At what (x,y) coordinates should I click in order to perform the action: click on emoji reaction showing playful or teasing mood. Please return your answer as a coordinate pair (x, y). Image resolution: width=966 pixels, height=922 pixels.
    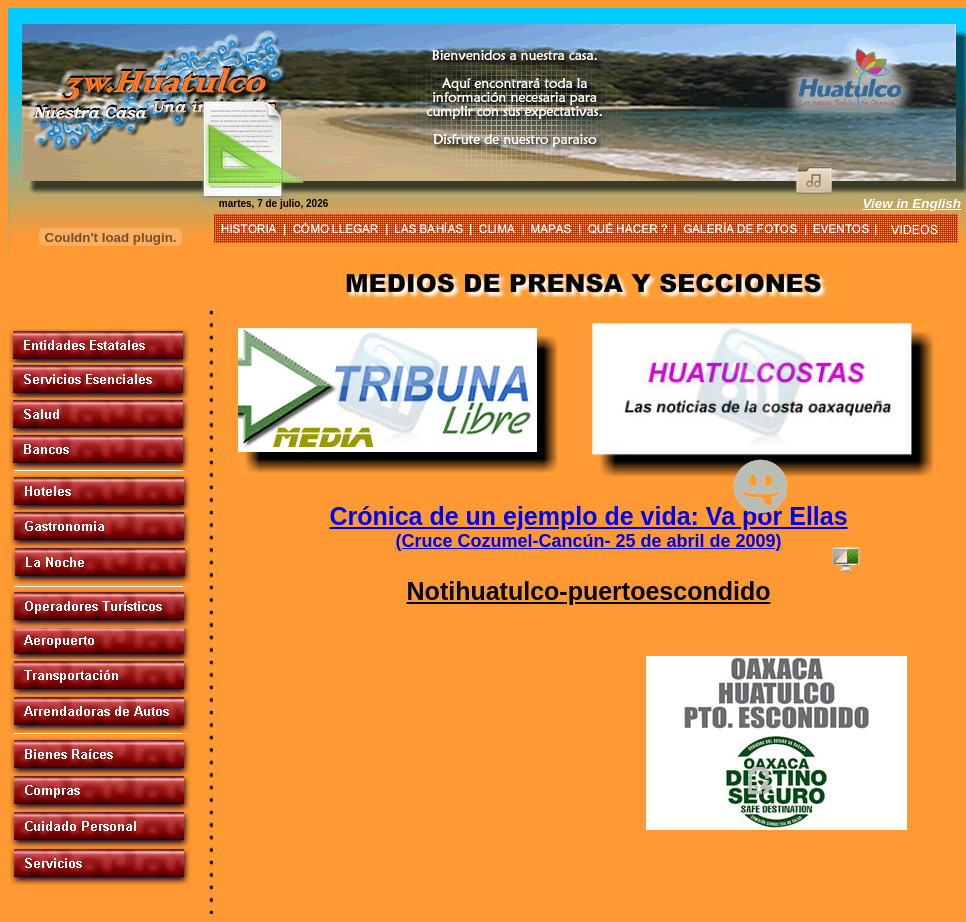
    Looking at the image, I should click on (760, 486).